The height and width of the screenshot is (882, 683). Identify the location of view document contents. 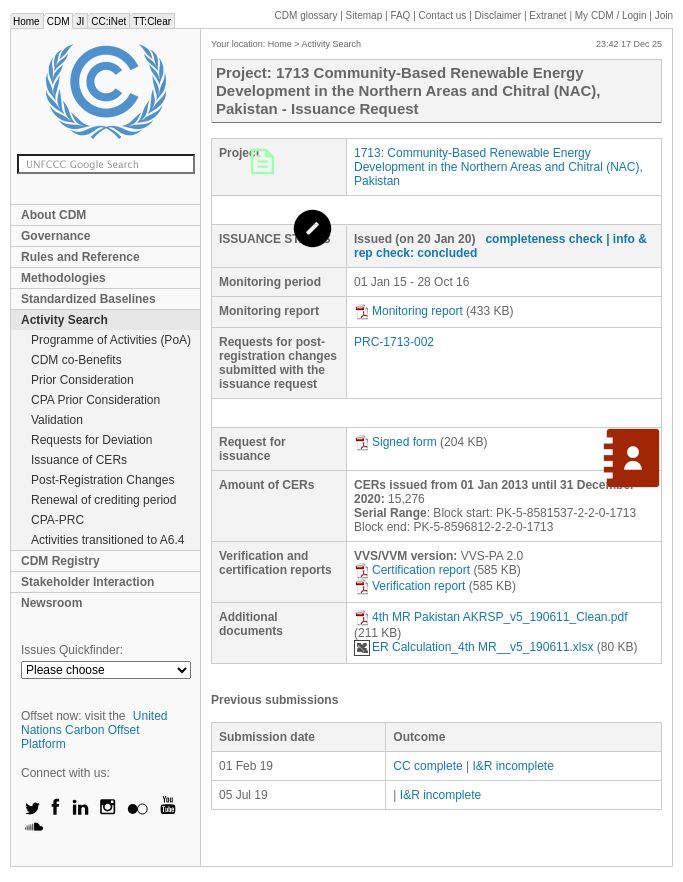
(262, 161).